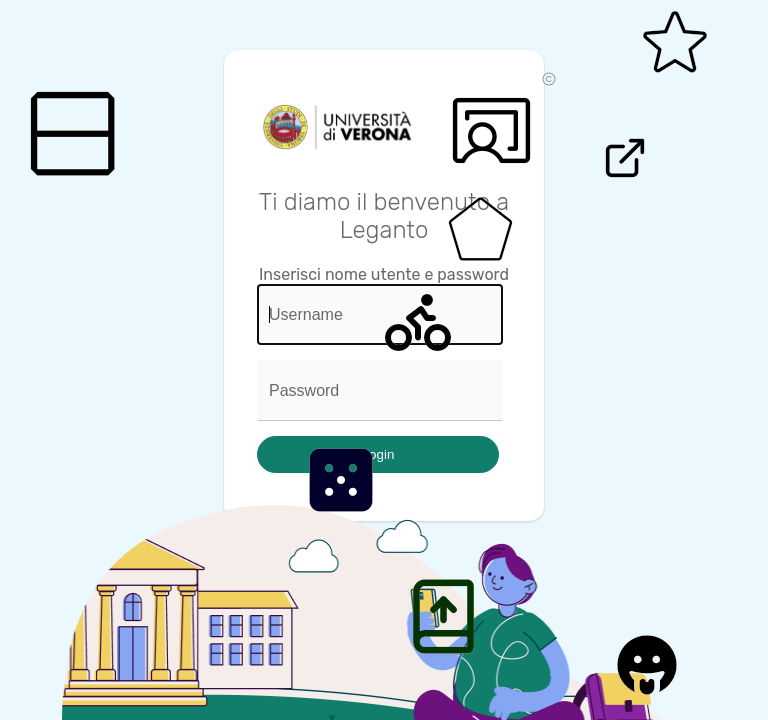 The image size is (768, 720). What do you see at coordinates (418, 321) in the screenshot?
I see `select bicycle as transportation mode` at bounding box center [418, 321].